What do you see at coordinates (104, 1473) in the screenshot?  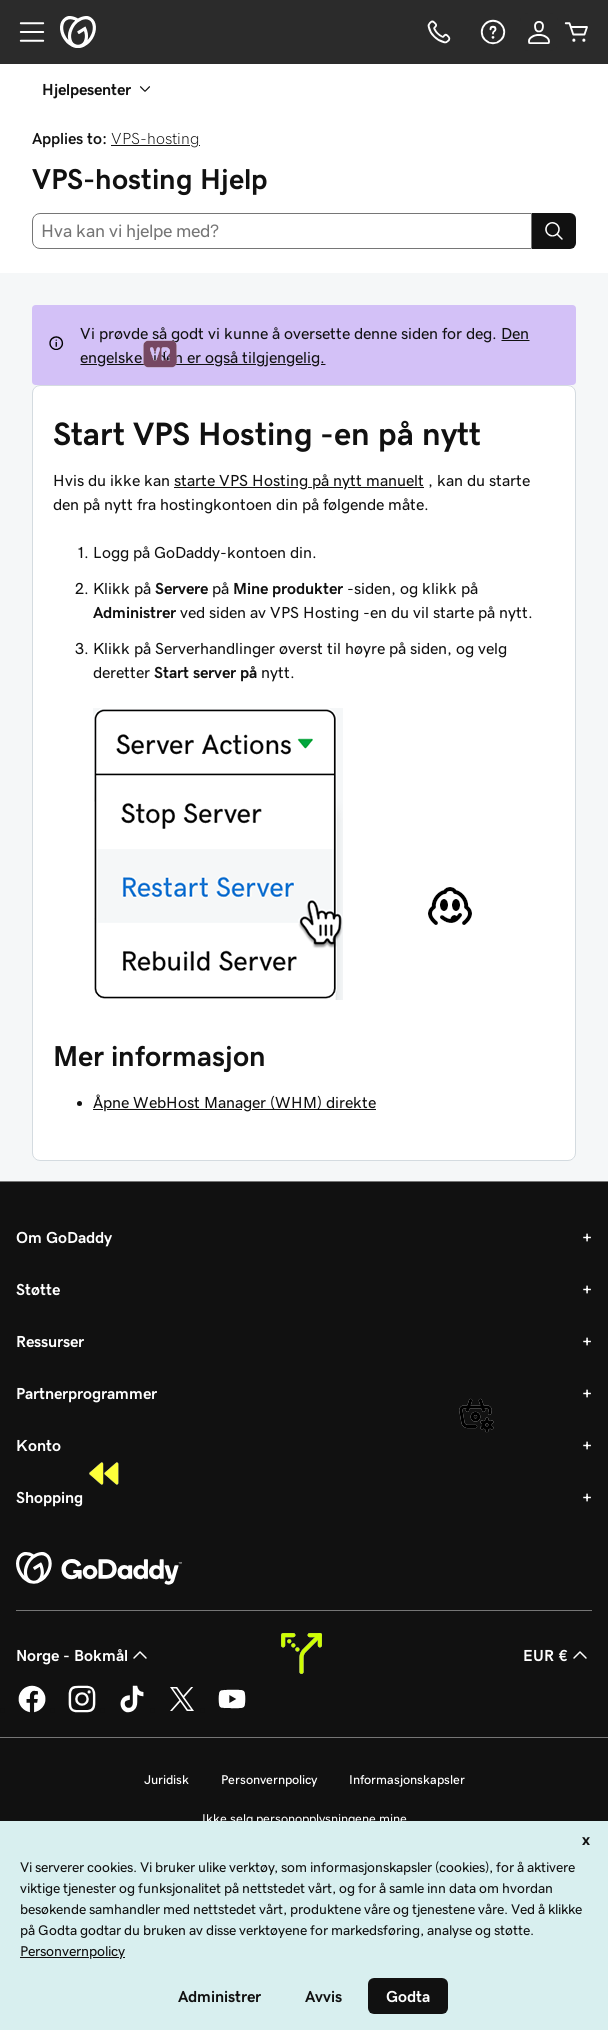 I see `go to previous track` at bounding box center [104, 1473].